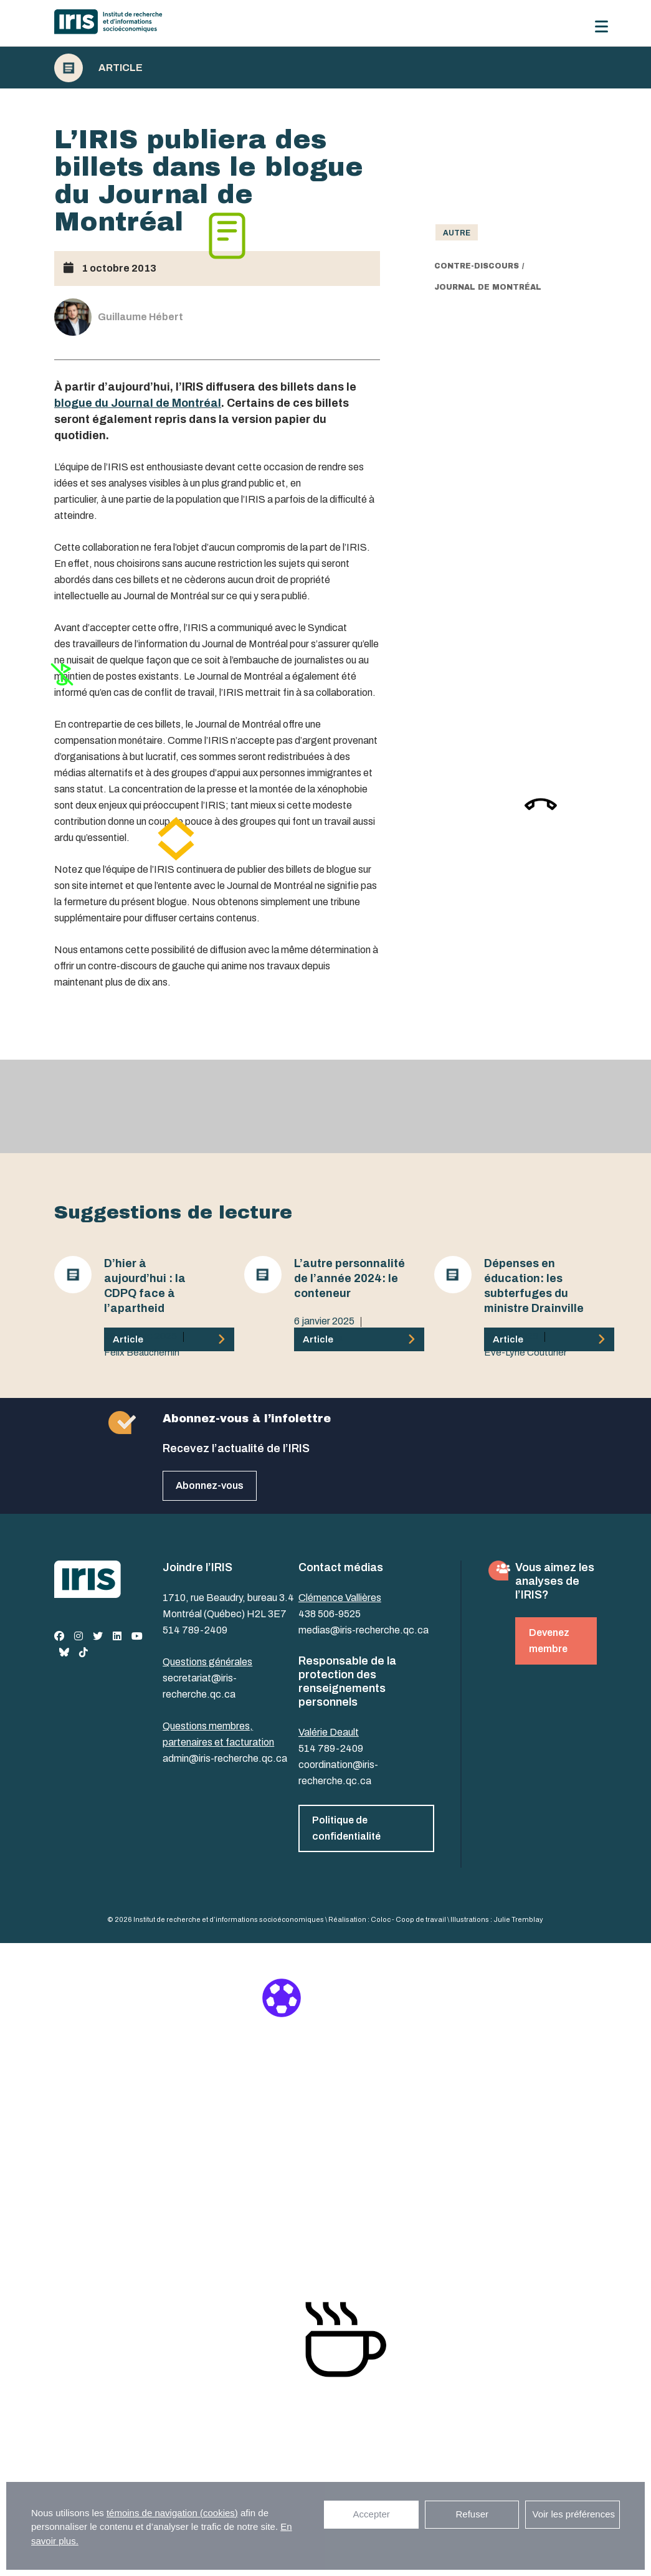 The image size is (651, 2576). Describe the element at coordinates (340, 2342) in the screenshot. I see `take a coffee break or pause work` at that location.